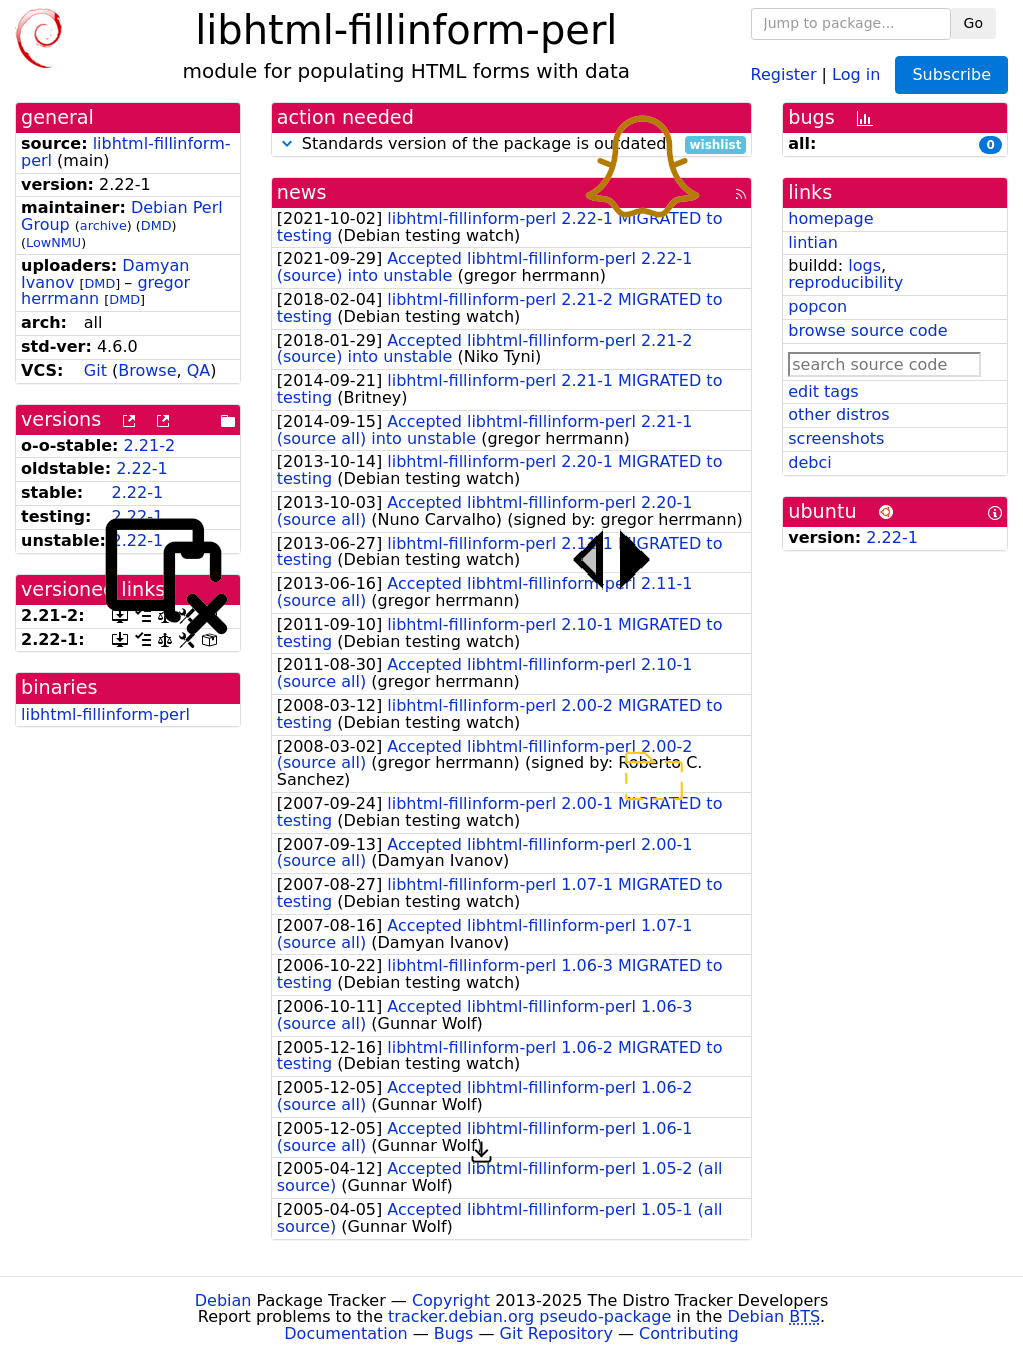 Image resolution: width=1023 pixels, height=1359 pixels. Describe the element at coordinates (642, 168) in the screenshot. I see `open snapchat app` at that location.